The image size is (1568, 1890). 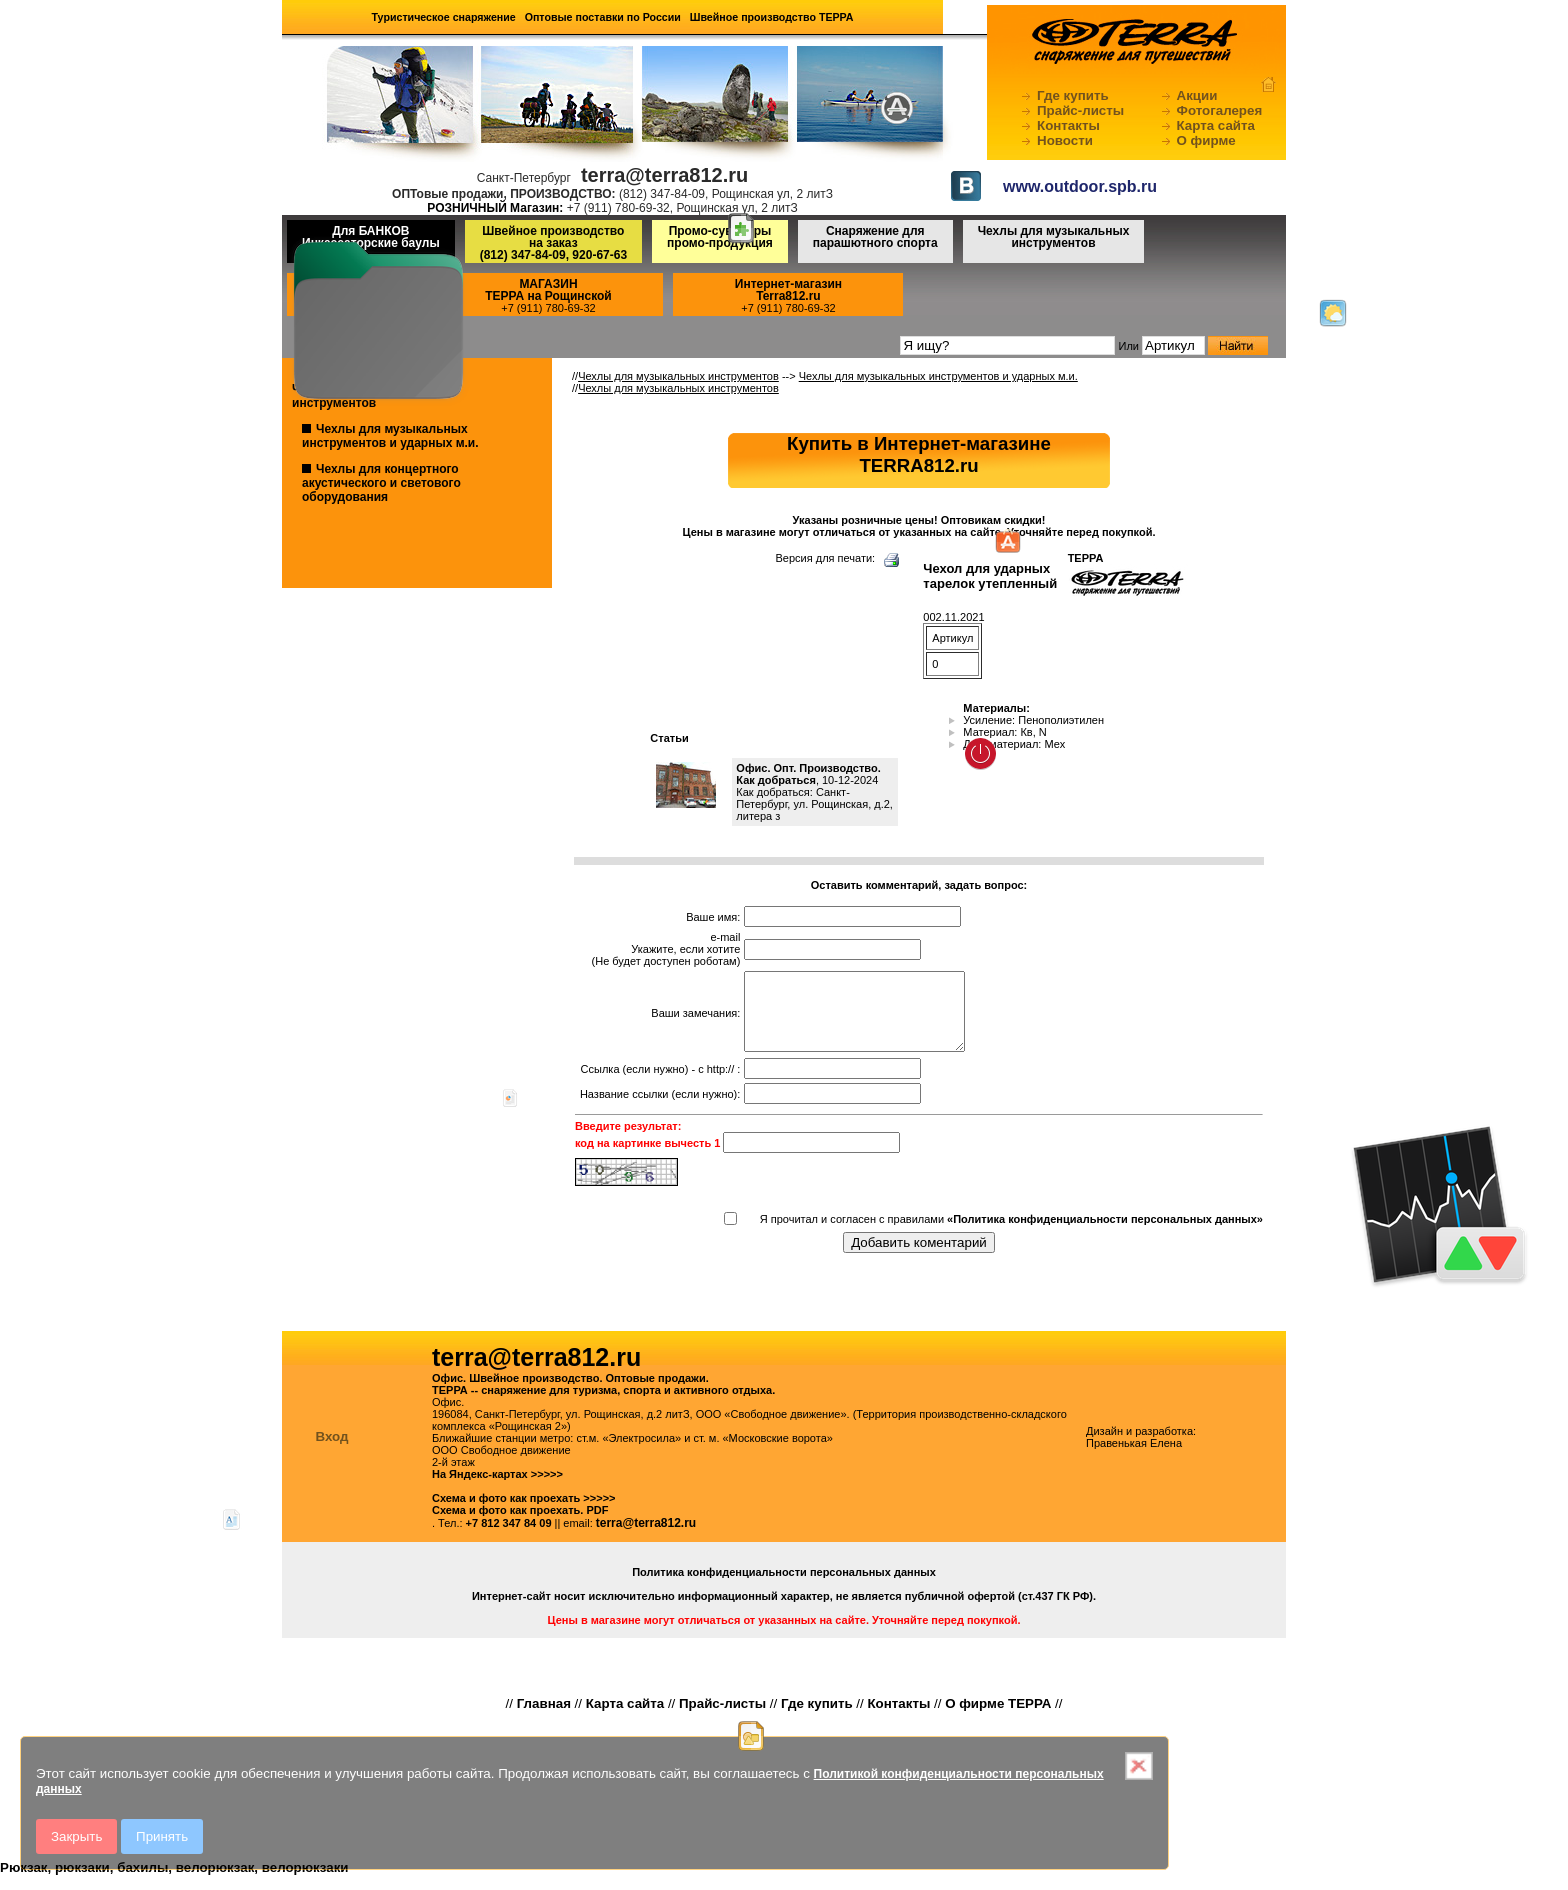 What do you see at coordinates (1438, 1204) in the screenshot?
I see `access stocks preferences or settings` at bounding box center [1438, 1204].